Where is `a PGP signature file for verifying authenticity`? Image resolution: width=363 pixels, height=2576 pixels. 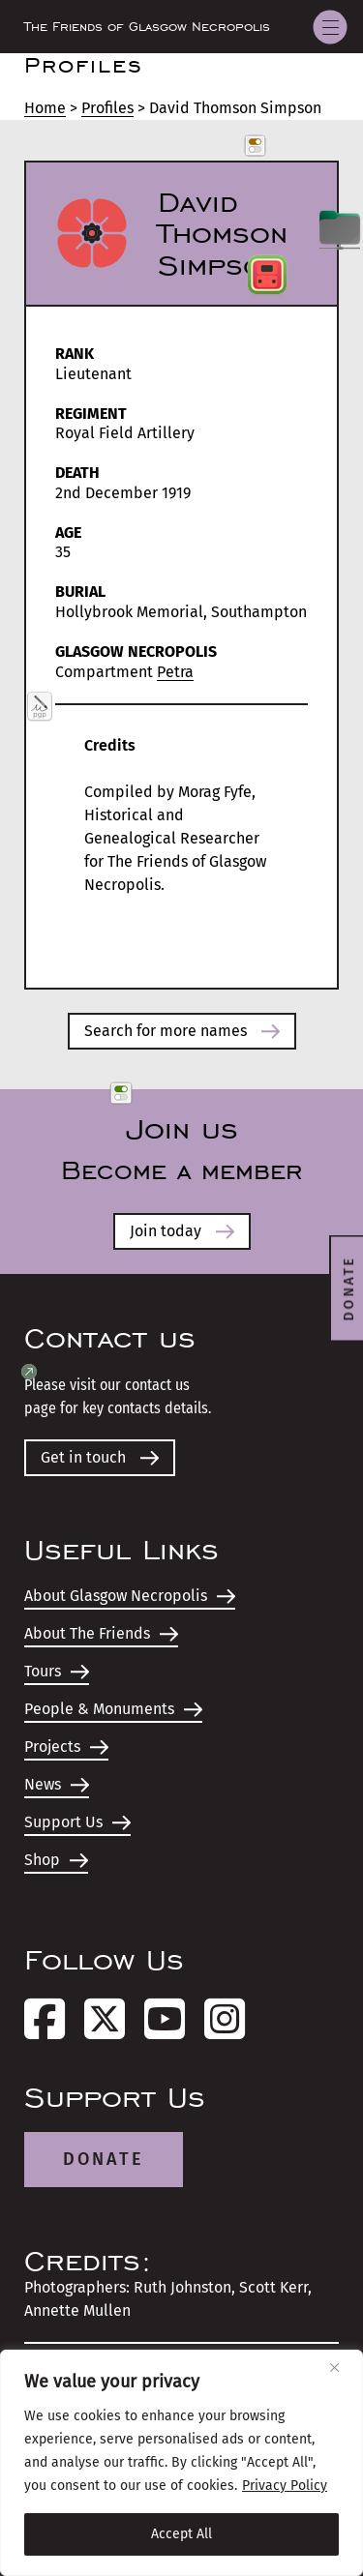
a PGP signature file for verifying authenticity is located at coordinates (40, 706).